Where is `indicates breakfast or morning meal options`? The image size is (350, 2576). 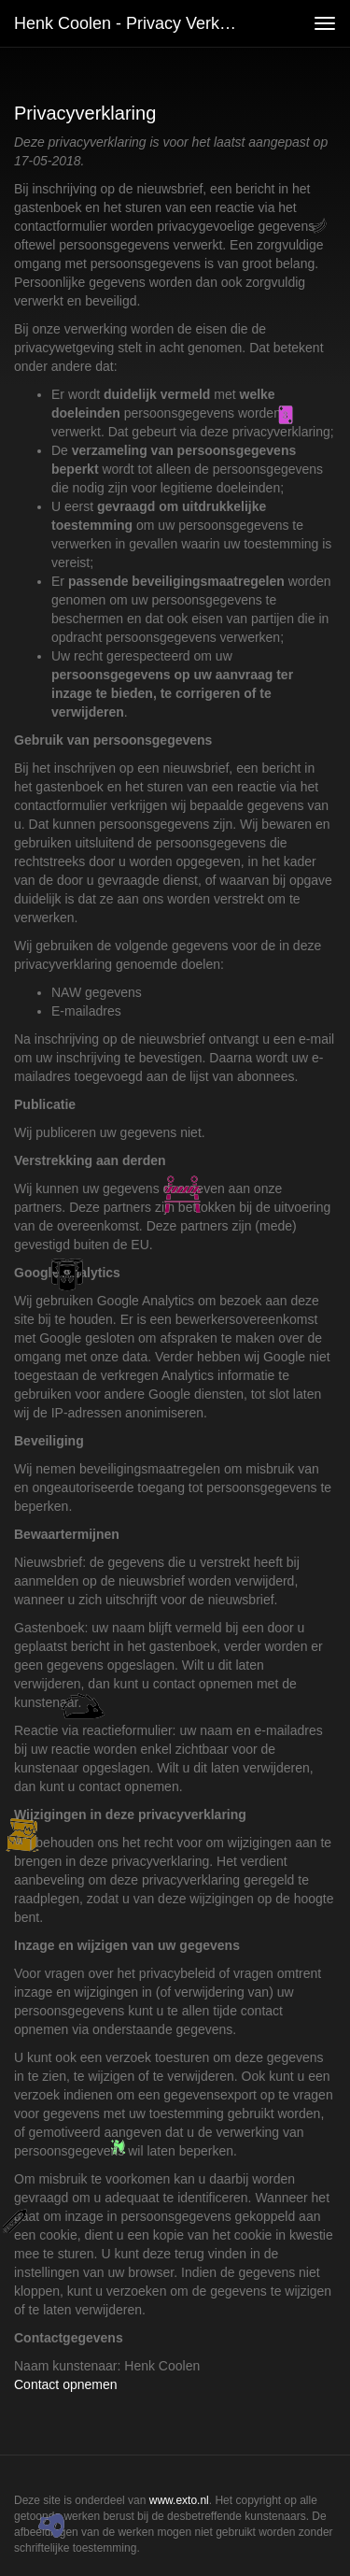 indicates breakfast or morning meal options is located at coordinates (51, 2526).